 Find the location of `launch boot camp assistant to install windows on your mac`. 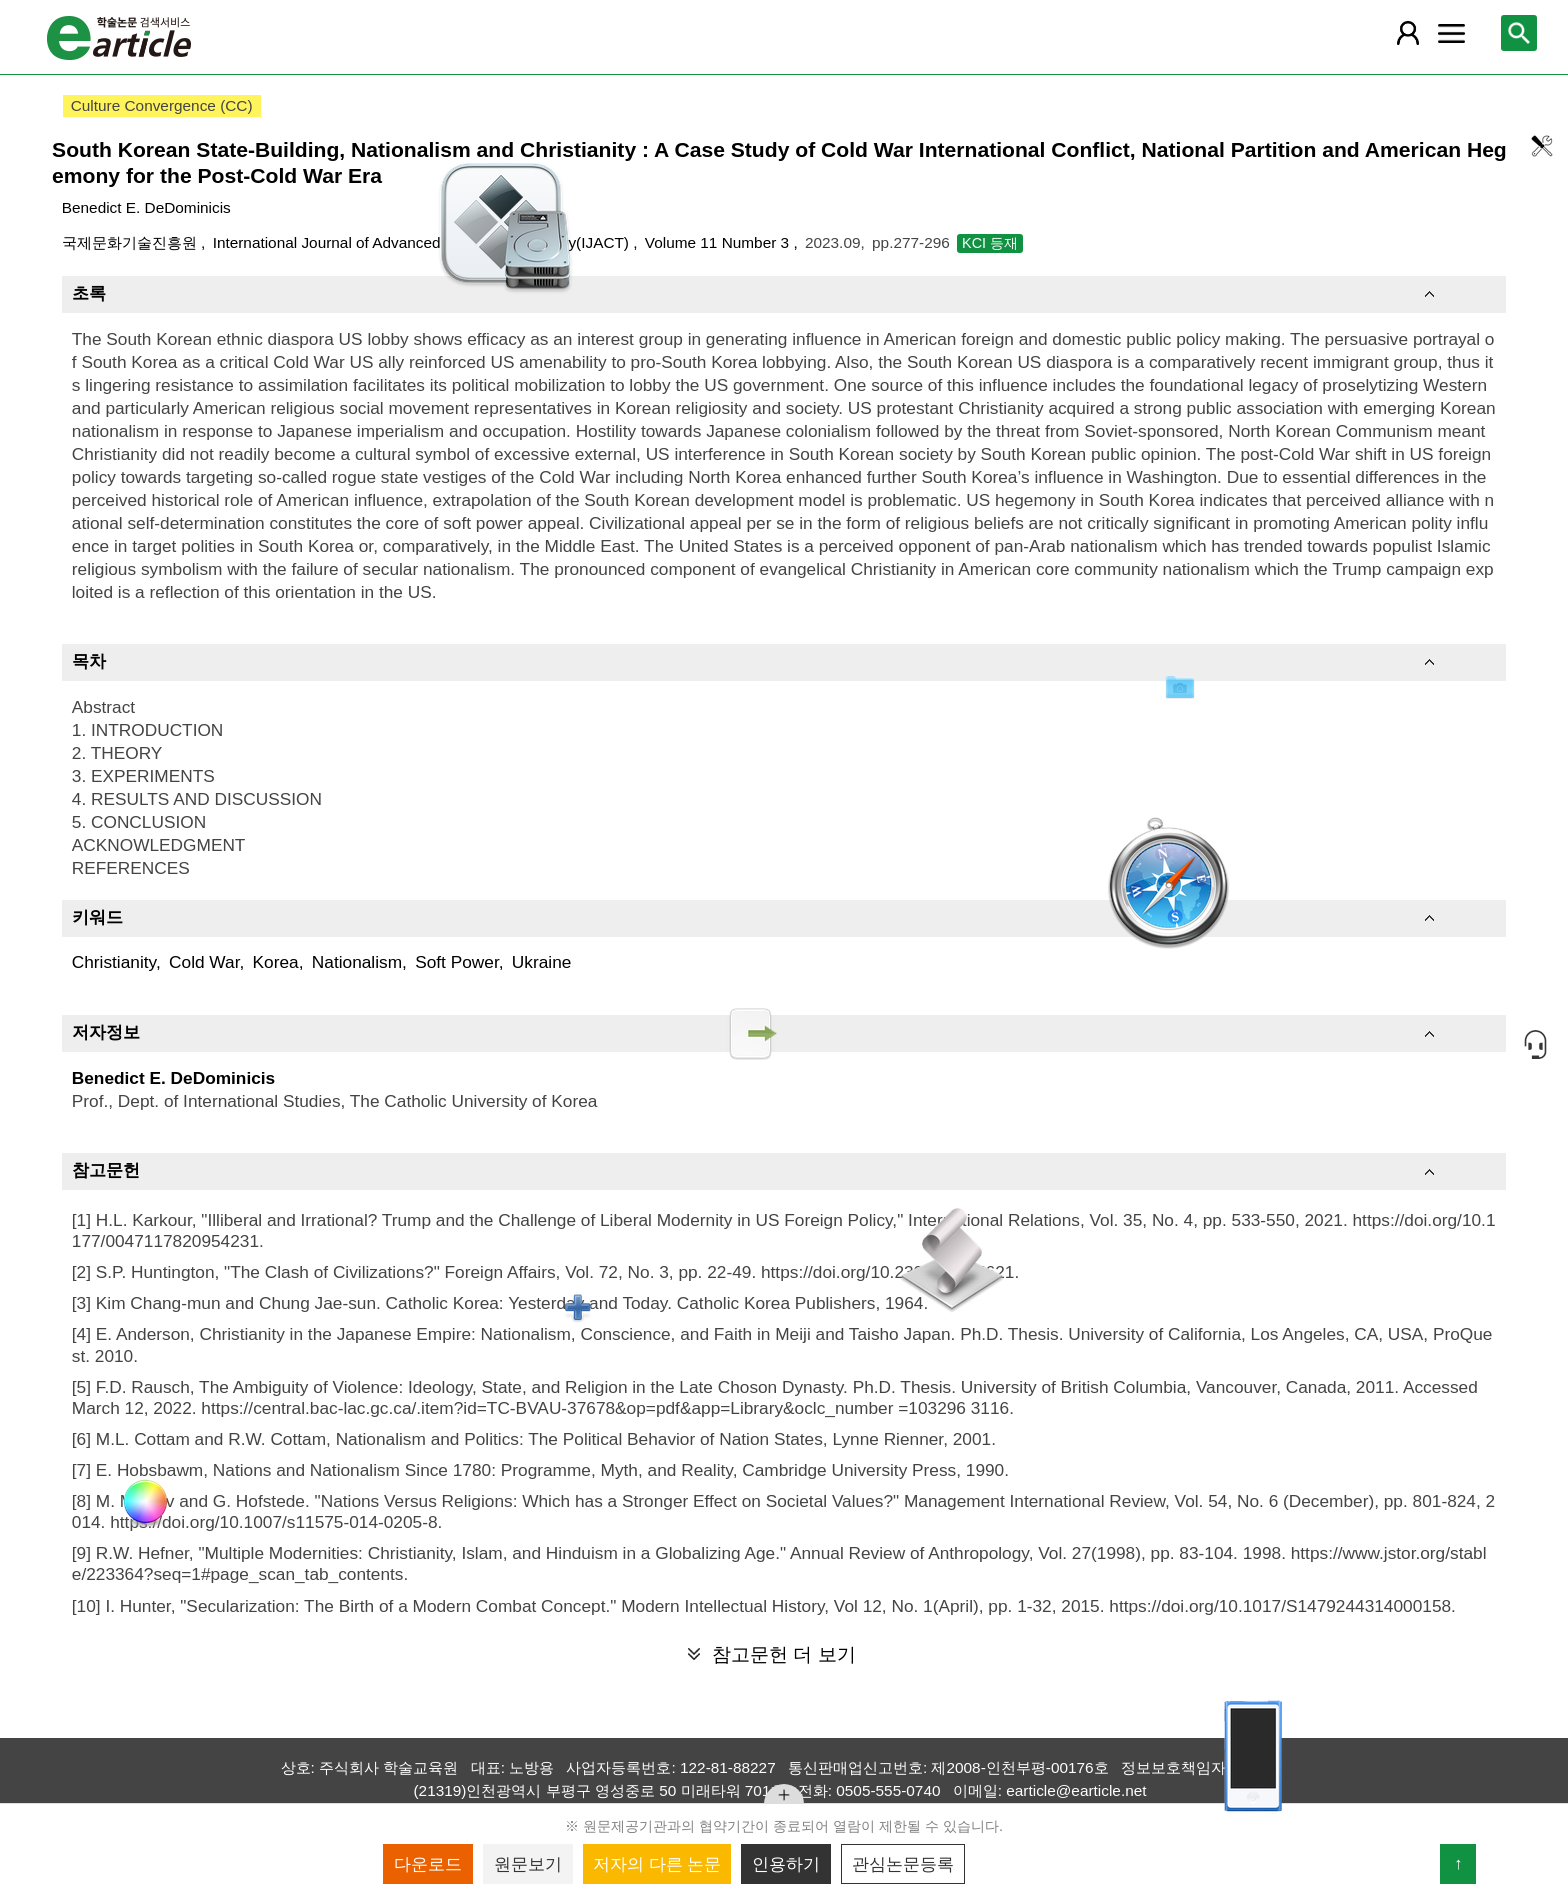

launch boot camp assistant to install windows on your mac is located at coordinates (501, 223).